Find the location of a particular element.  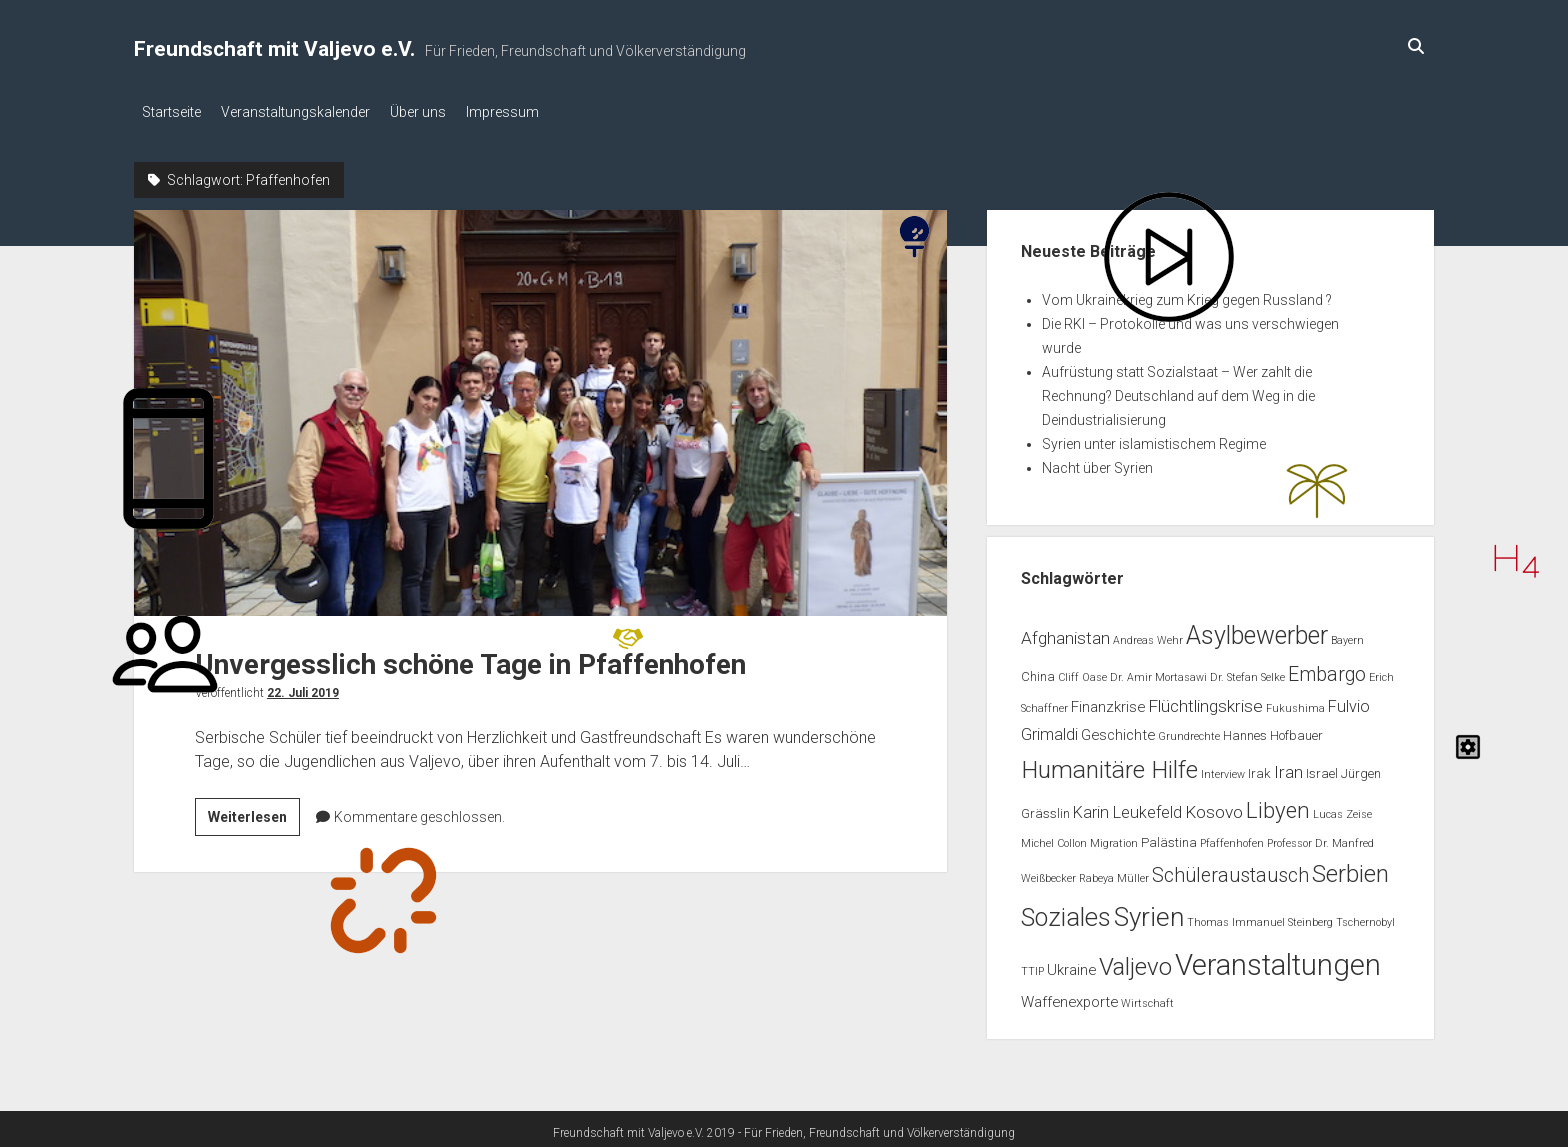

unlink or disconnect a connected item is located at coordinates (383, 900).